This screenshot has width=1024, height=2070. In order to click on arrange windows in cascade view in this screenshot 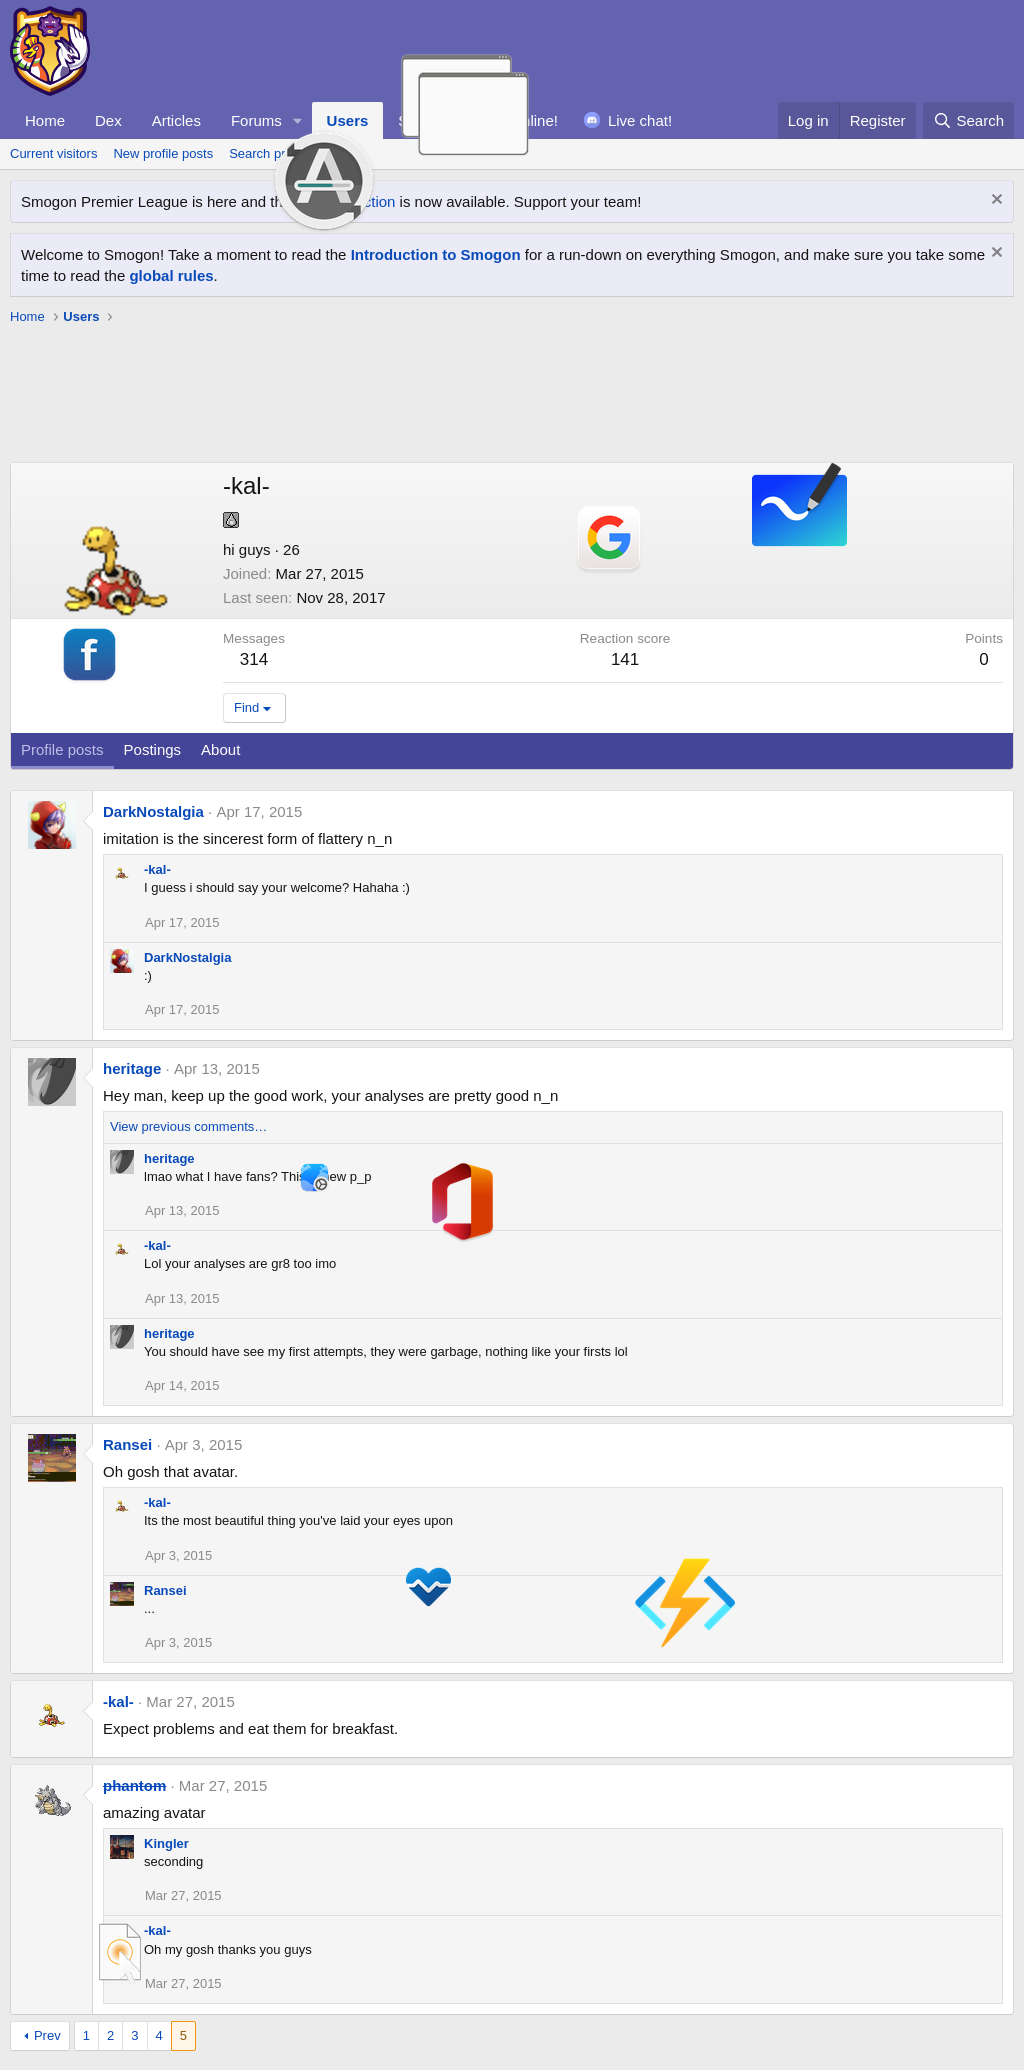, I will do `click(465, 105)`.